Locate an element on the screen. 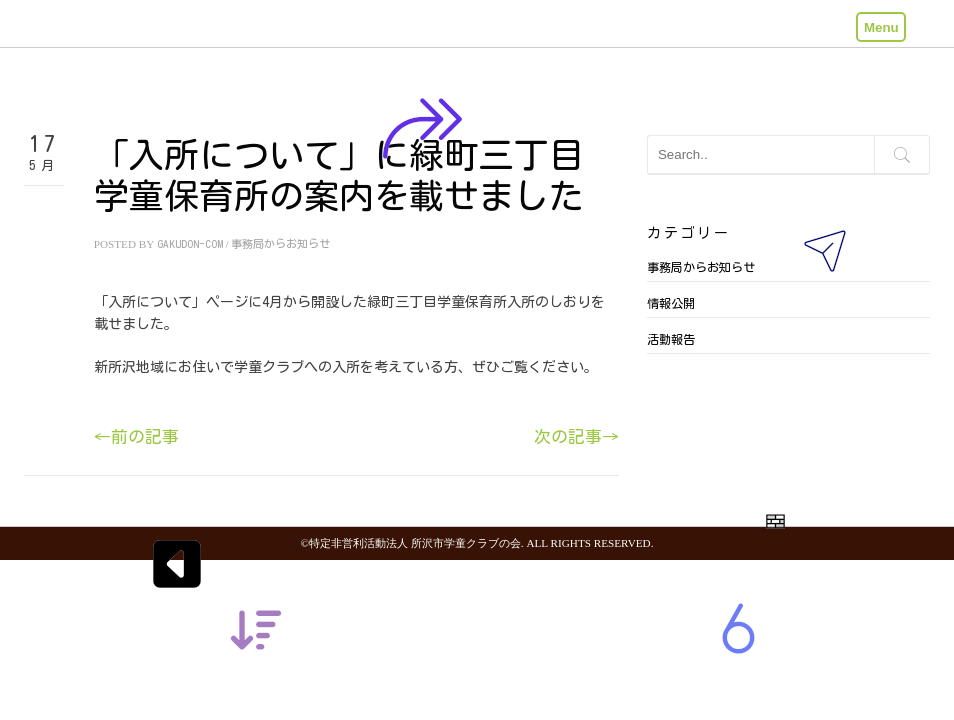 Image resolution: width=954 pixels, height=720 pixels. navigate to the previous item or screen is located at coordinates (177, 564).